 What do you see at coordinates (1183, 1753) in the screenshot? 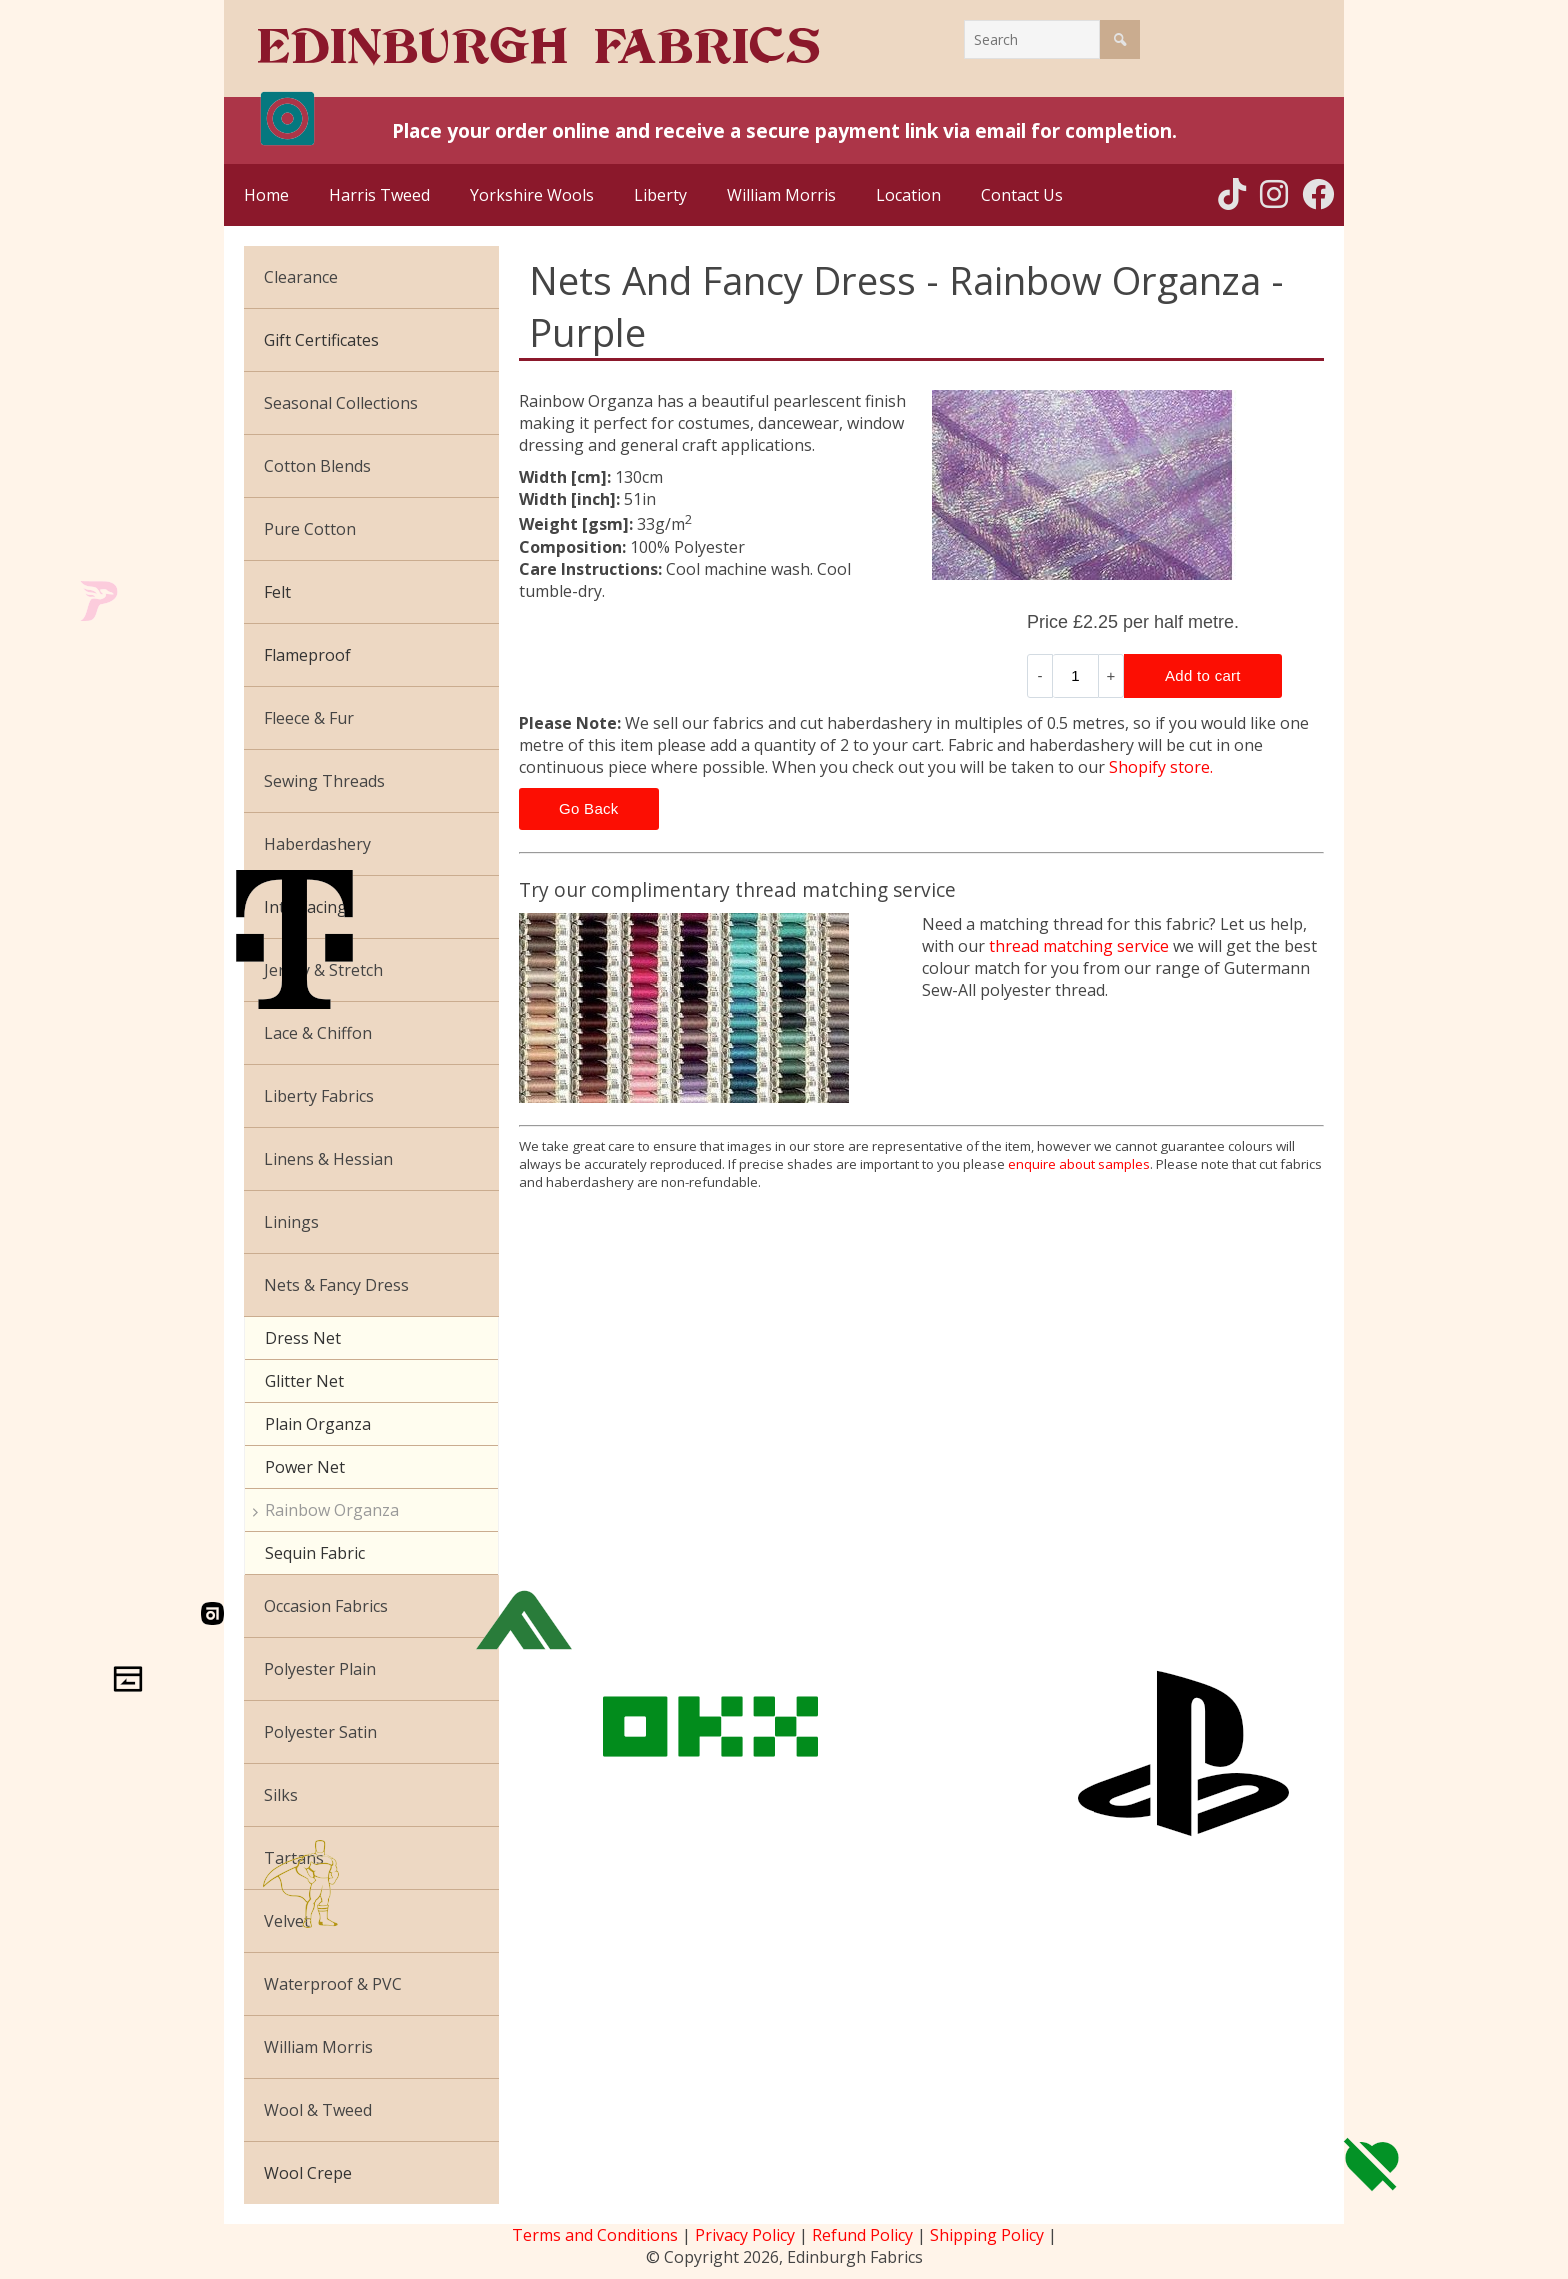
I see `playstation brand logo` at bounding box center [1183, 1753].